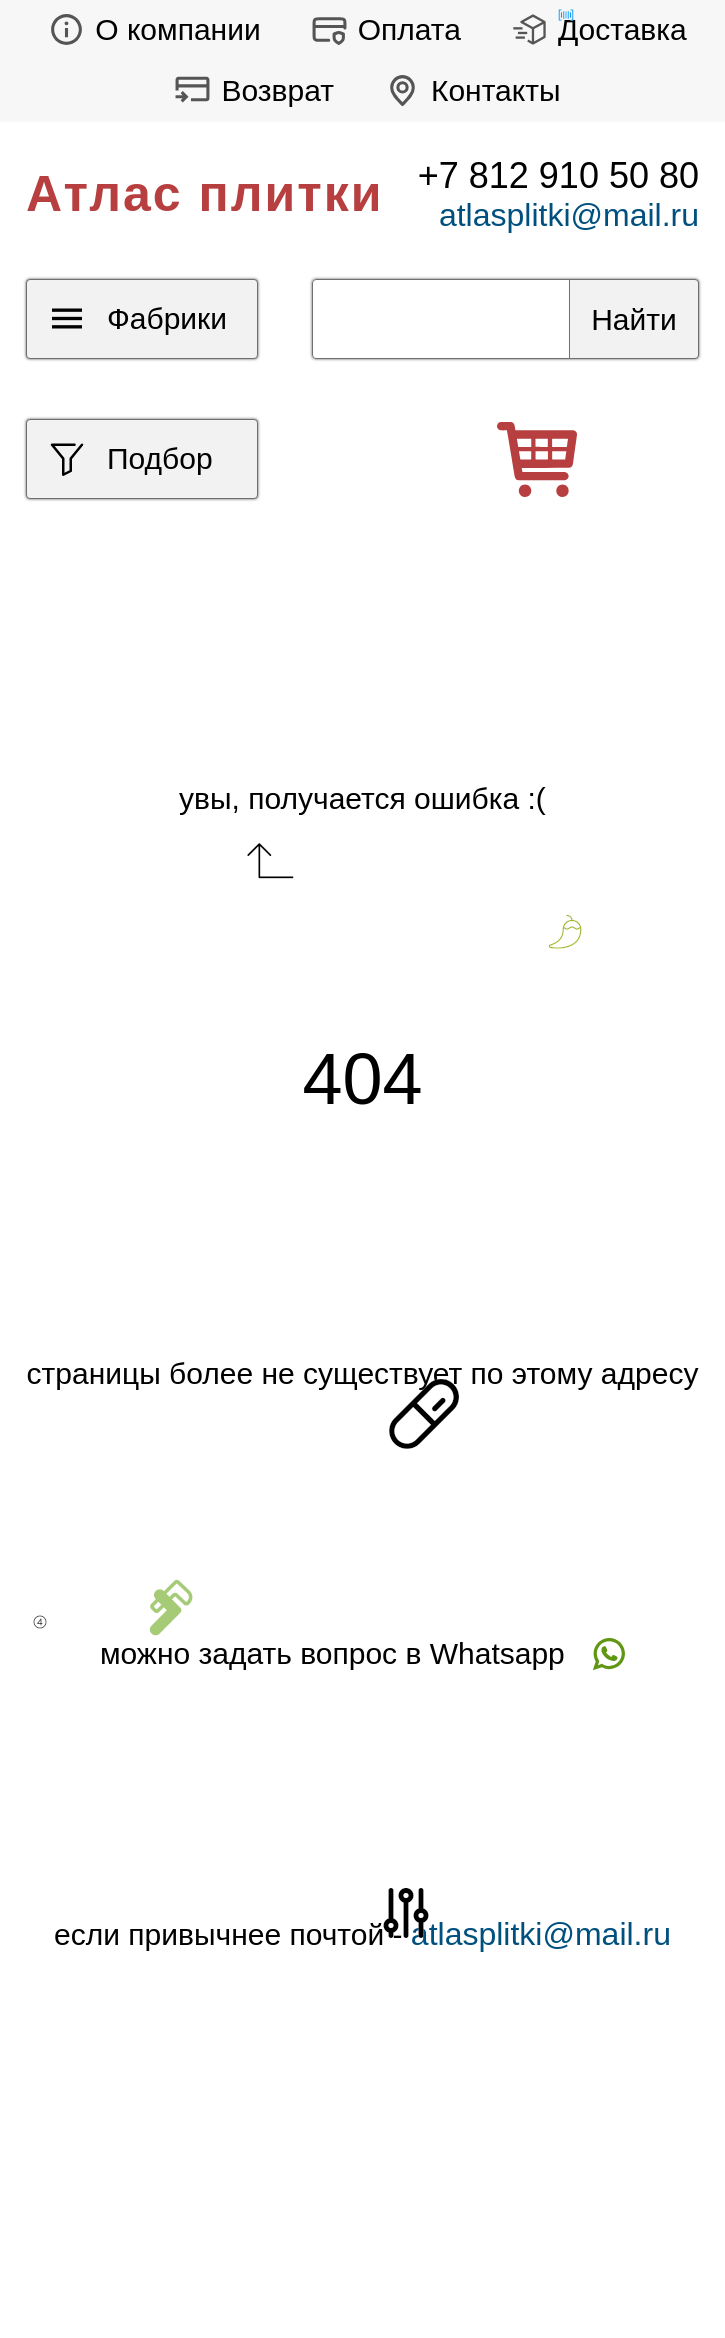 The width and height of the screenshot is (725, 2338). What do you see at coordinates (40, 1622) in the screenshot?
I see `indicates step four in a multi-step process` at bounding box center [40, 1622].